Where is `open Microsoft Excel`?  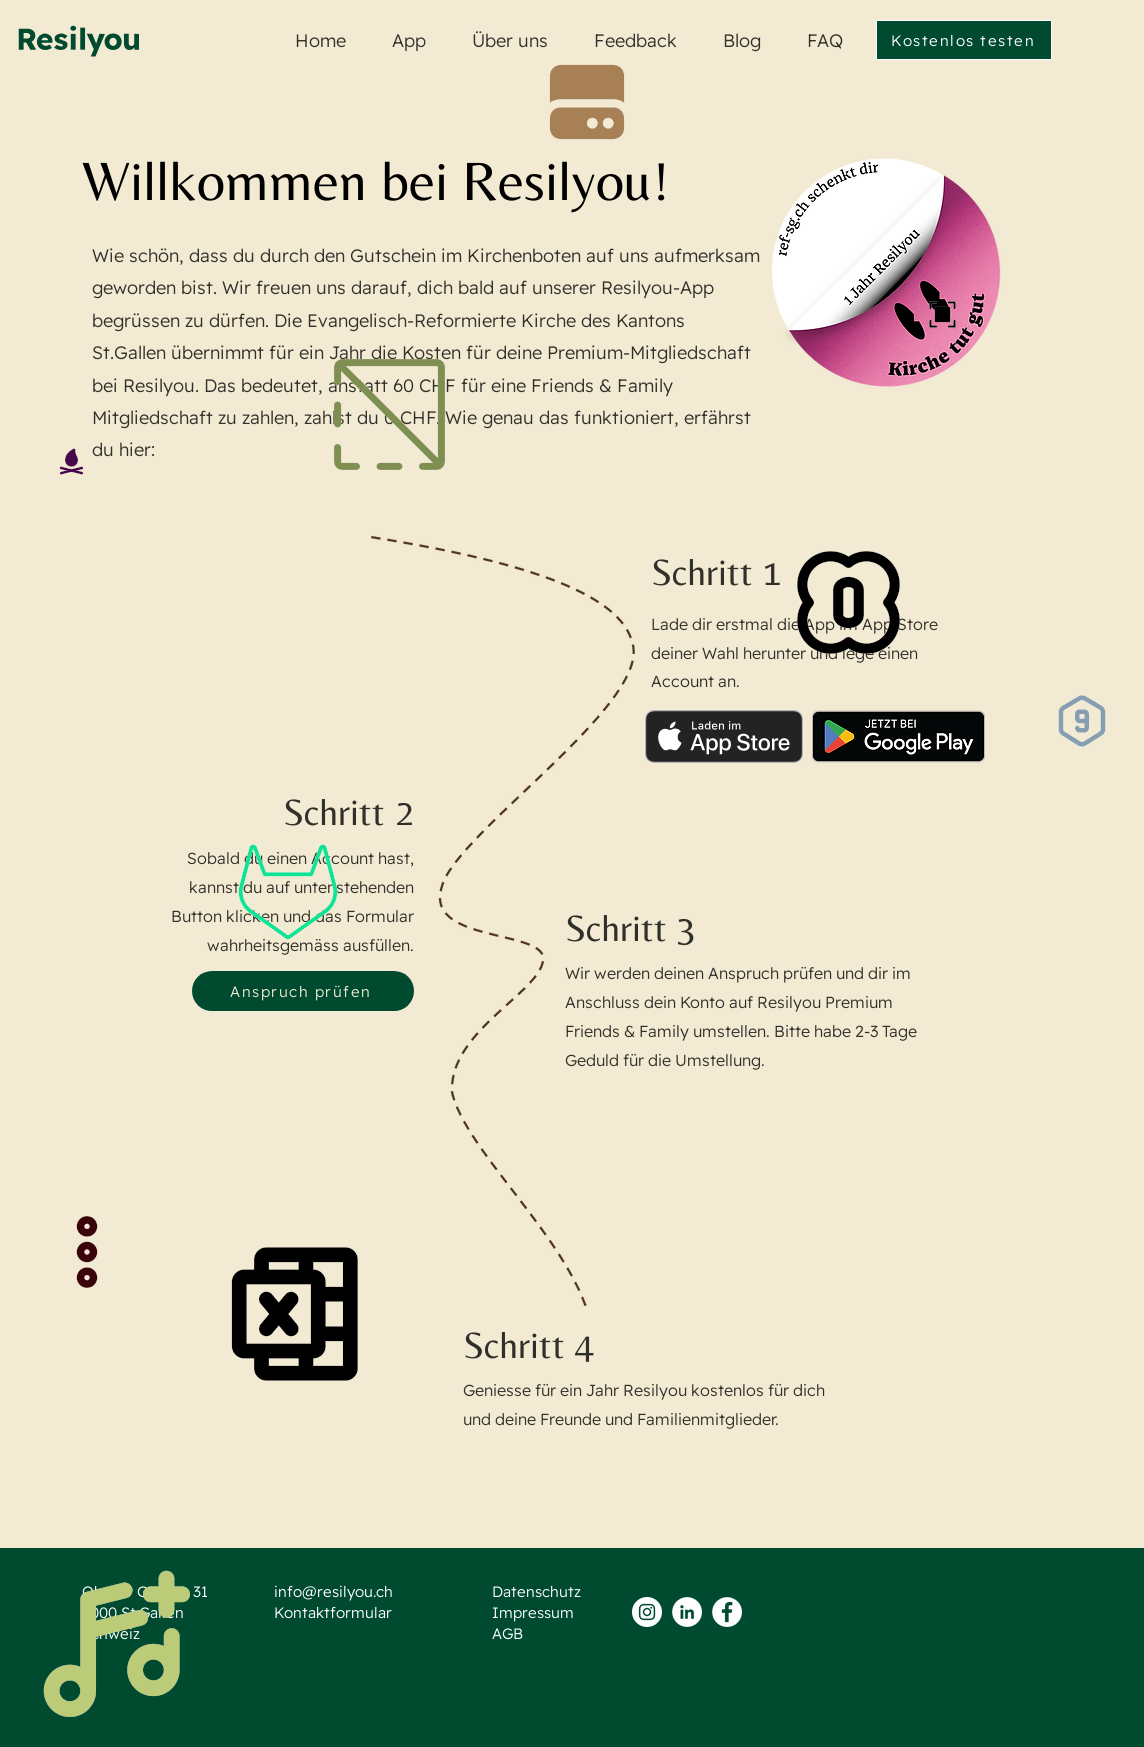 open Microsoft Excel is located at coordinates (301, 1314).